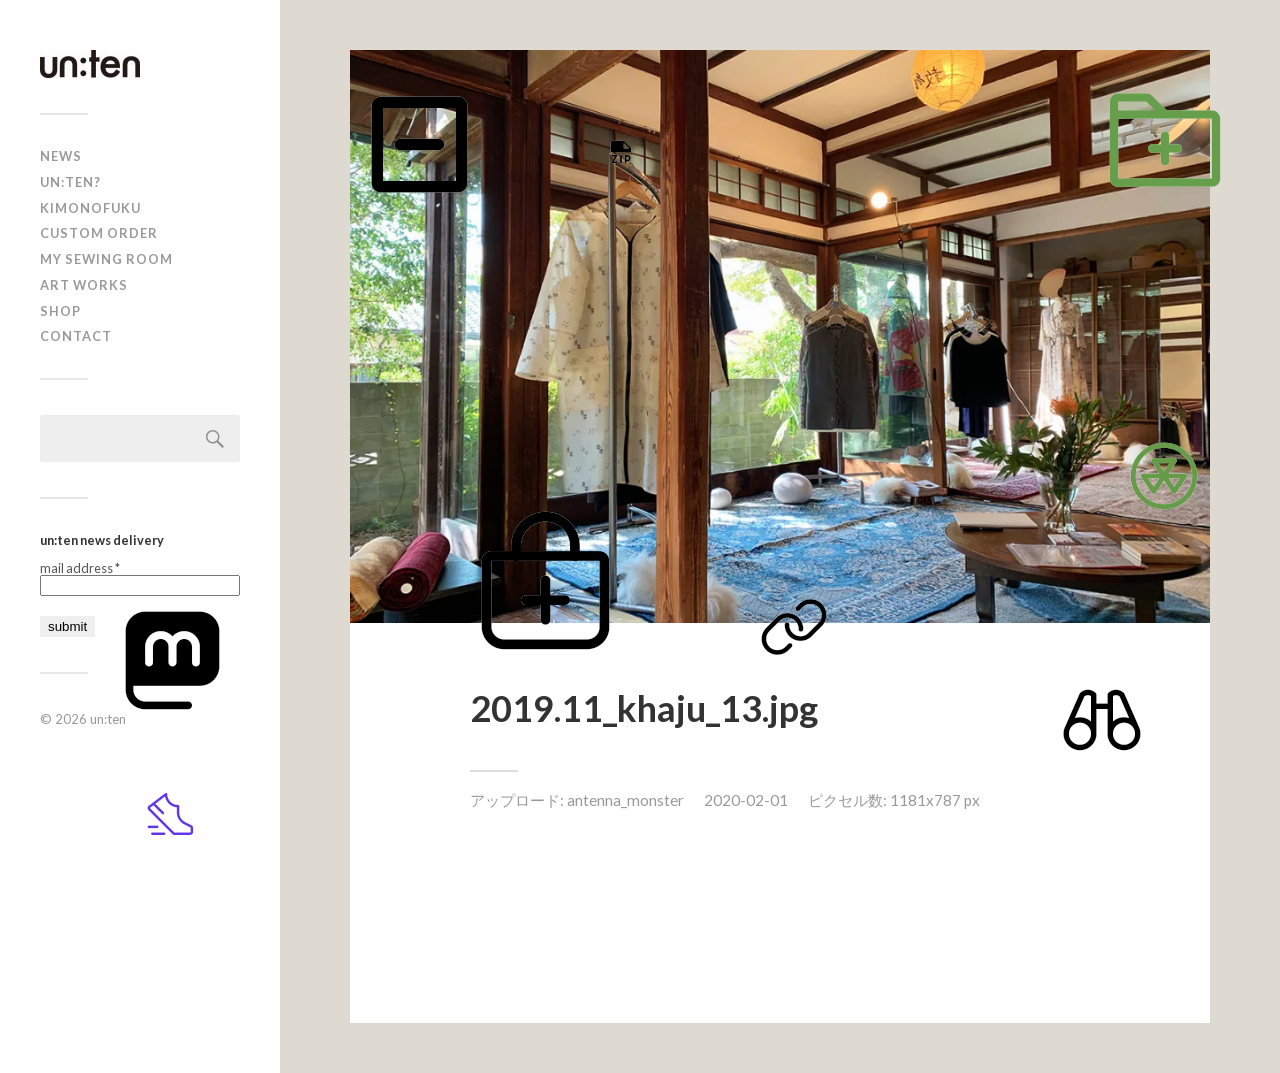 Image resolution: width=1280 pixels, height=1073 pixels. What do you see at coordinates (419, 144) in the screenshot?
I see `remove or delete an item` at bounding box center [419, 144].